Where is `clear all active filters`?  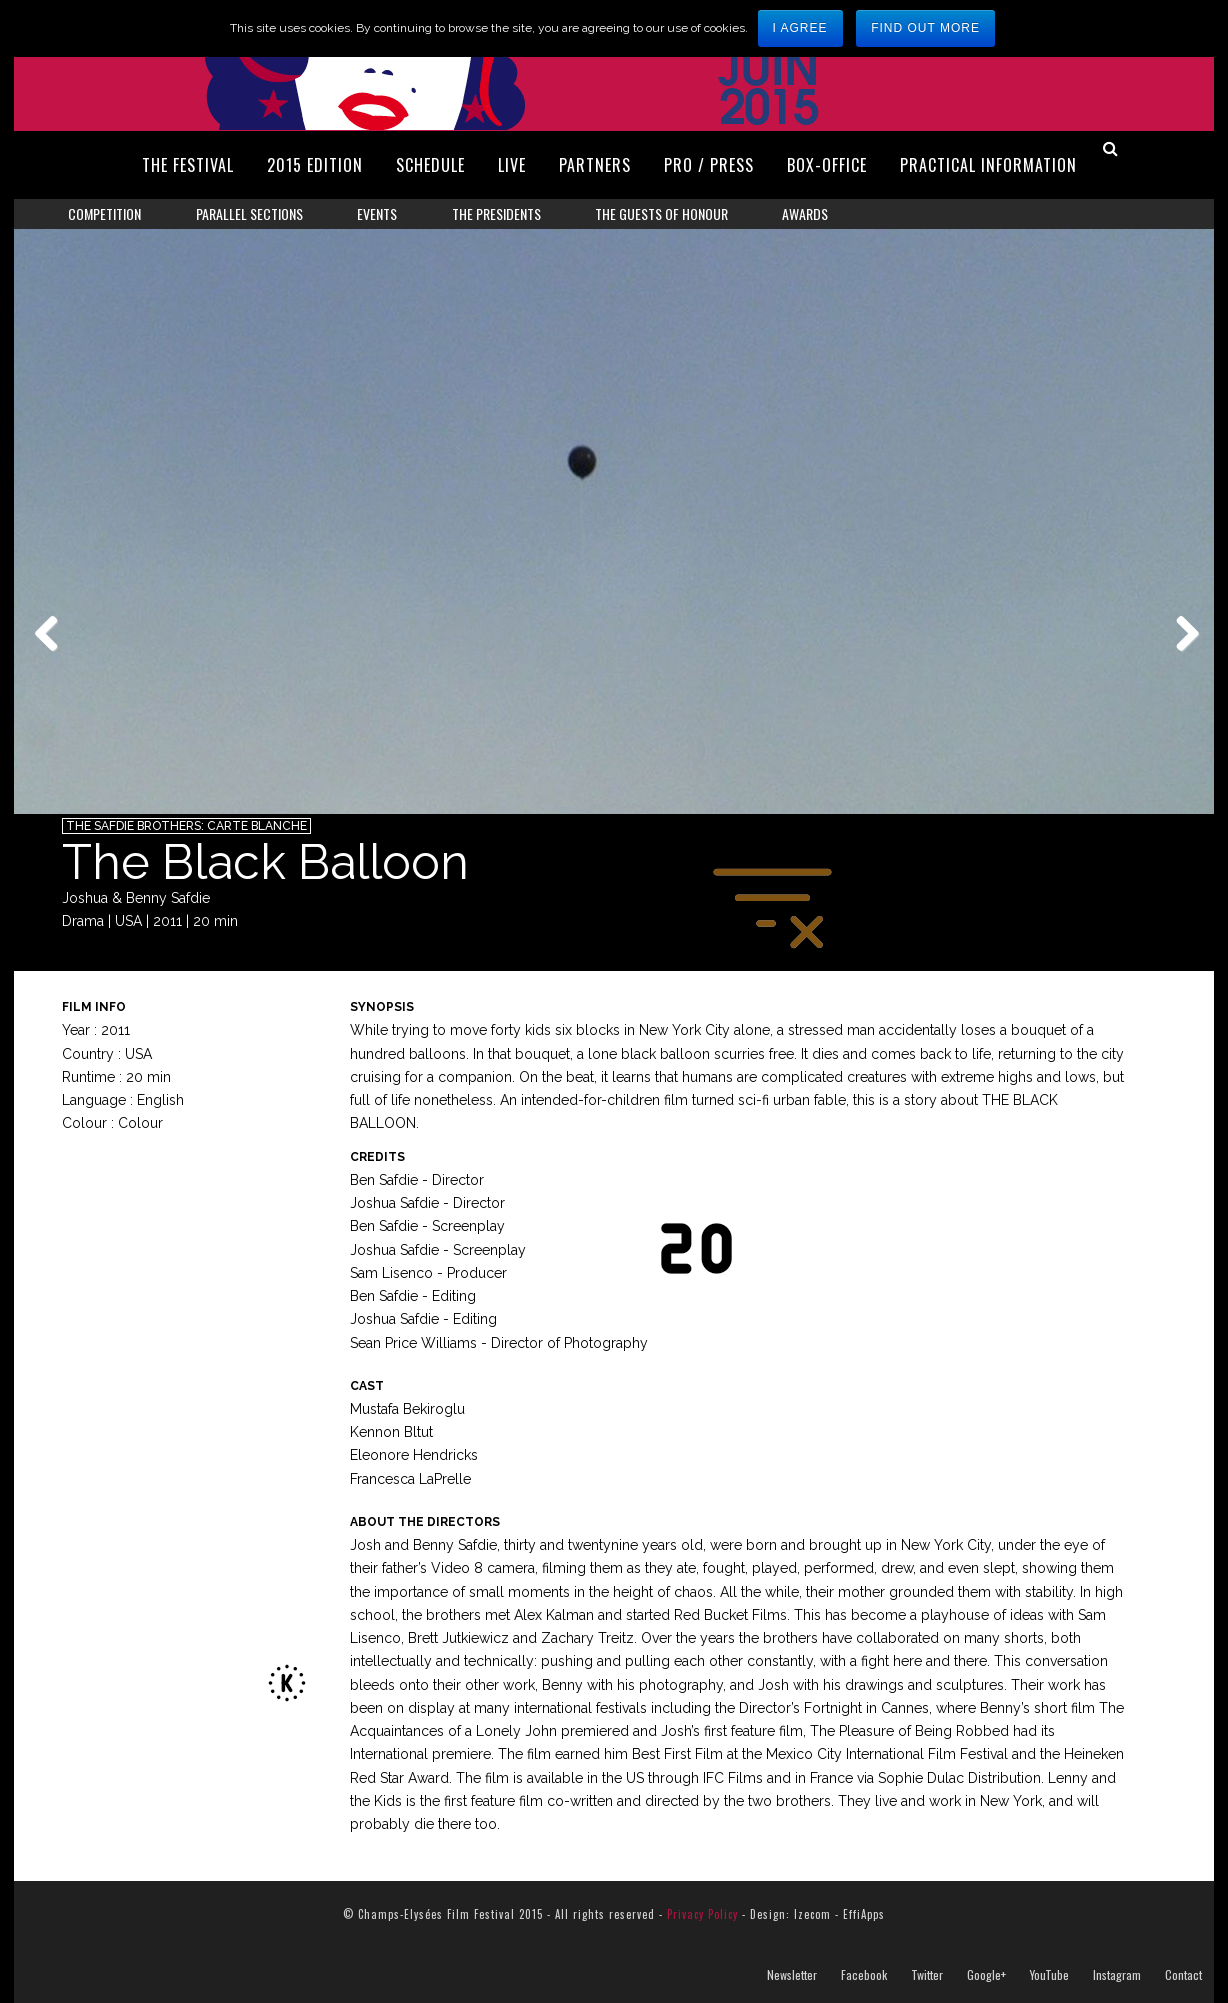
clear all active filters is located at coordinates (772, 893).